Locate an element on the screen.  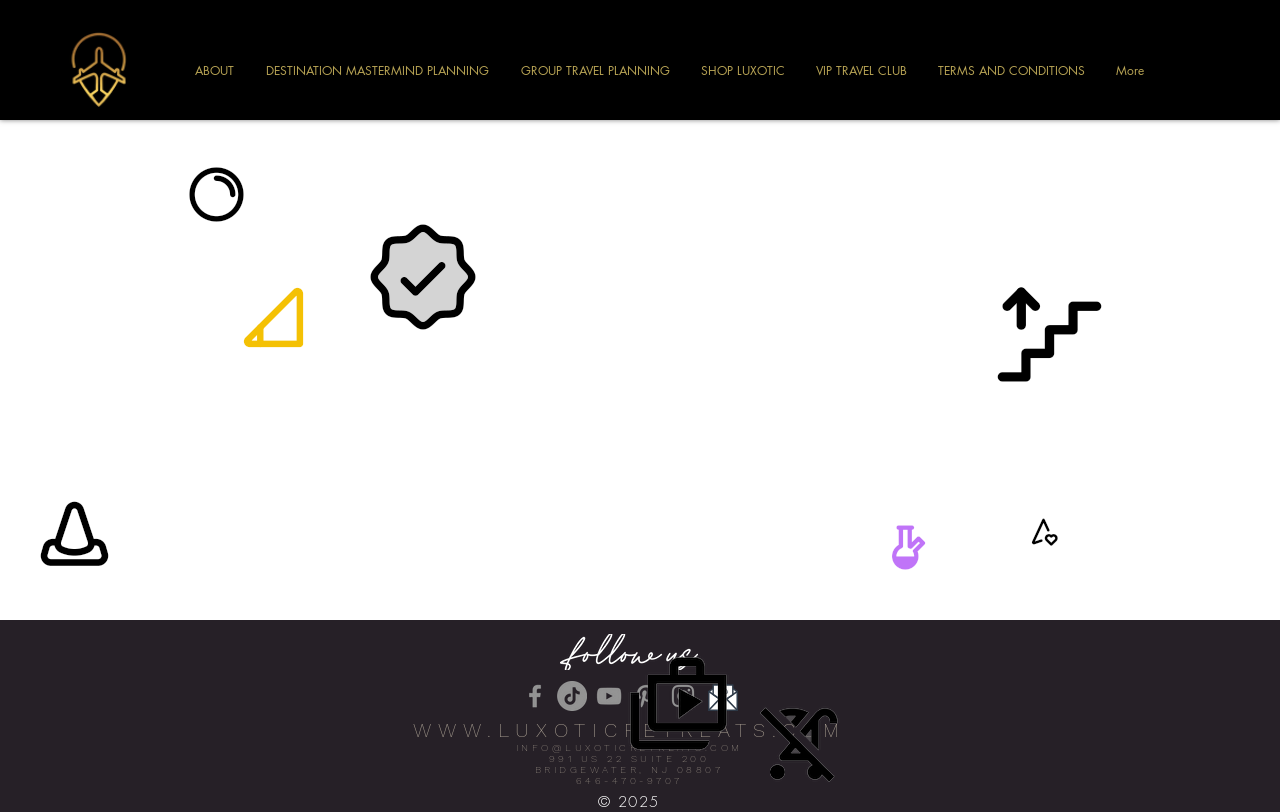
indicates weak cellular signal strength (2 bars) is located at coordinates (273, 317).